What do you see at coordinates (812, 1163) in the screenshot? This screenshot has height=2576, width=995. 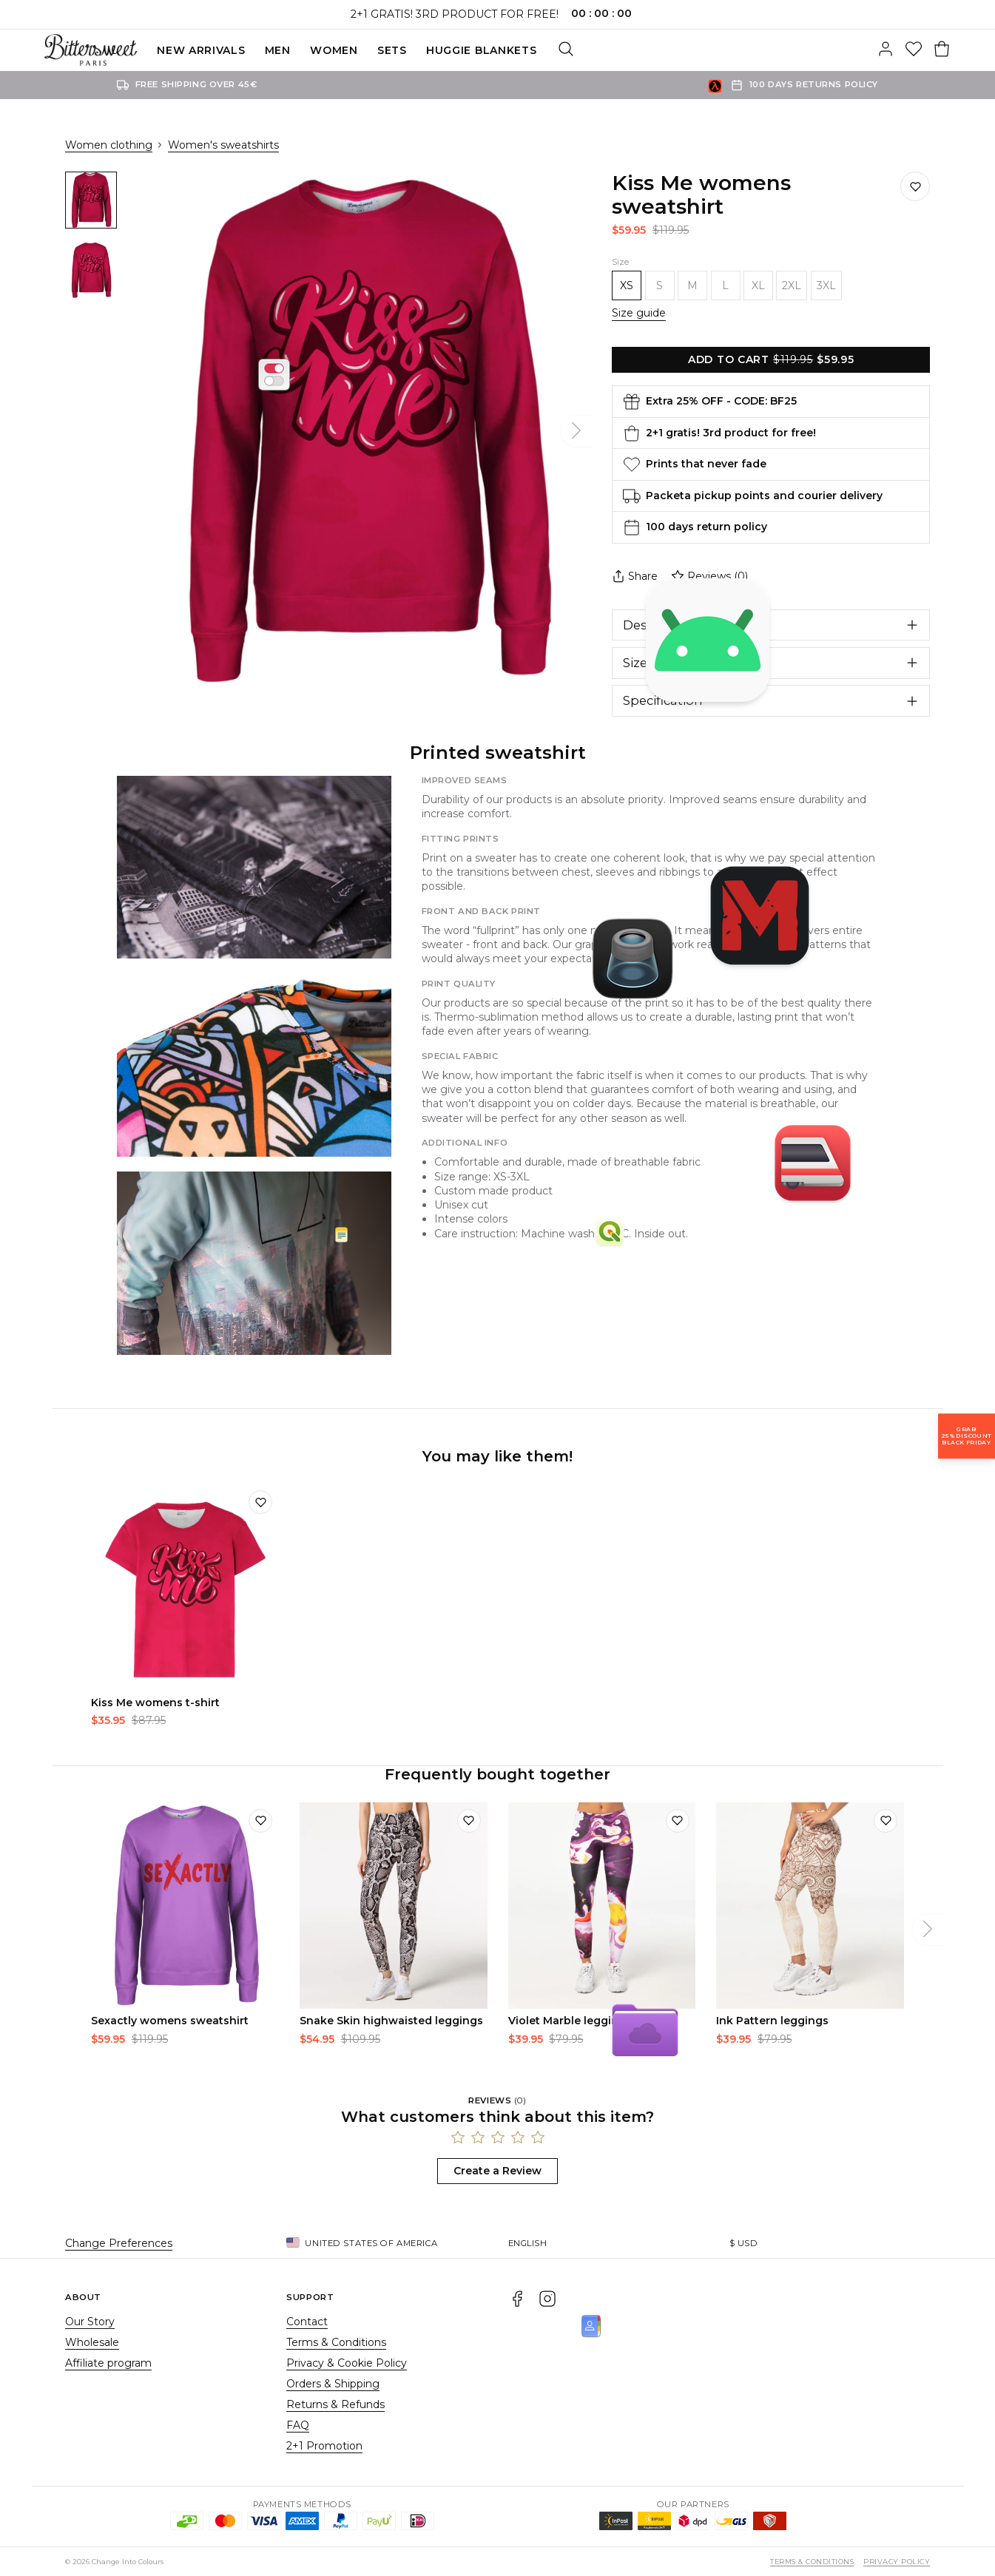 I see `open the DieBahn train travel app` at bounding box center [812, 1163].